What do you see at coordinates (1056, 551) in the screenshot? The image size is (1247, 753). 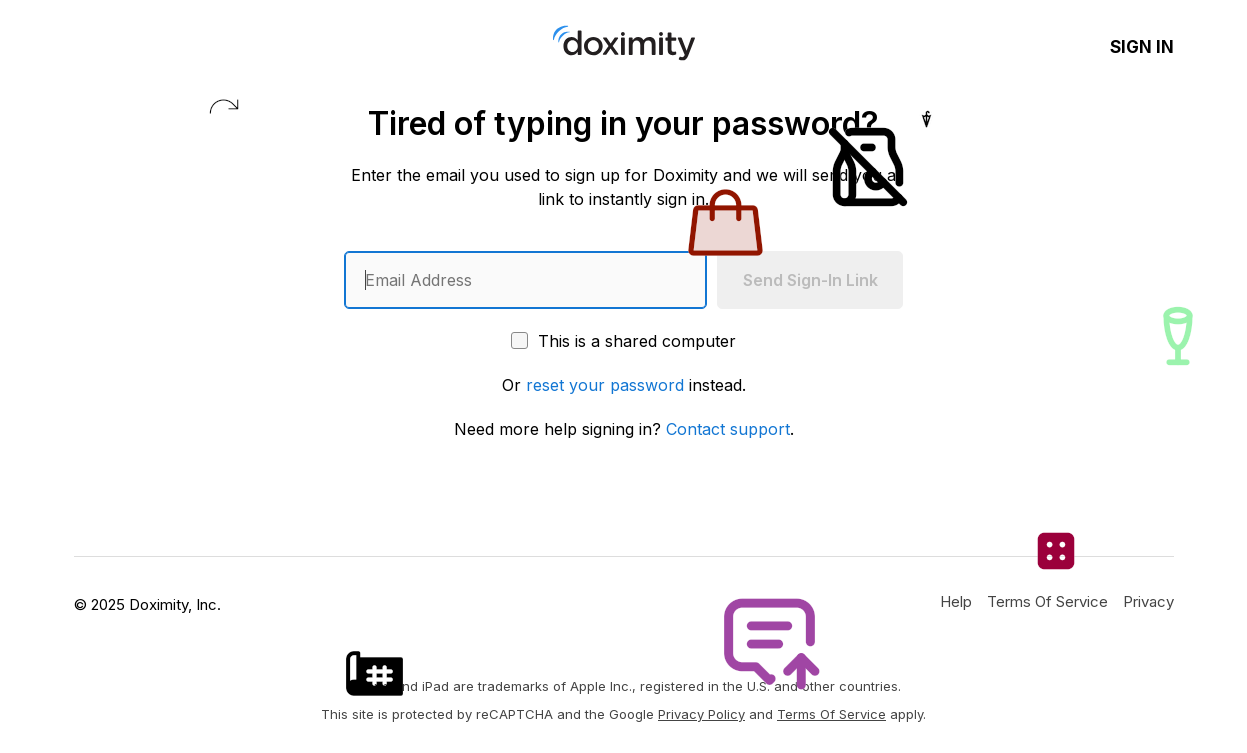 I see `randomize or shuffle content` at bounding box center [1056, 551].